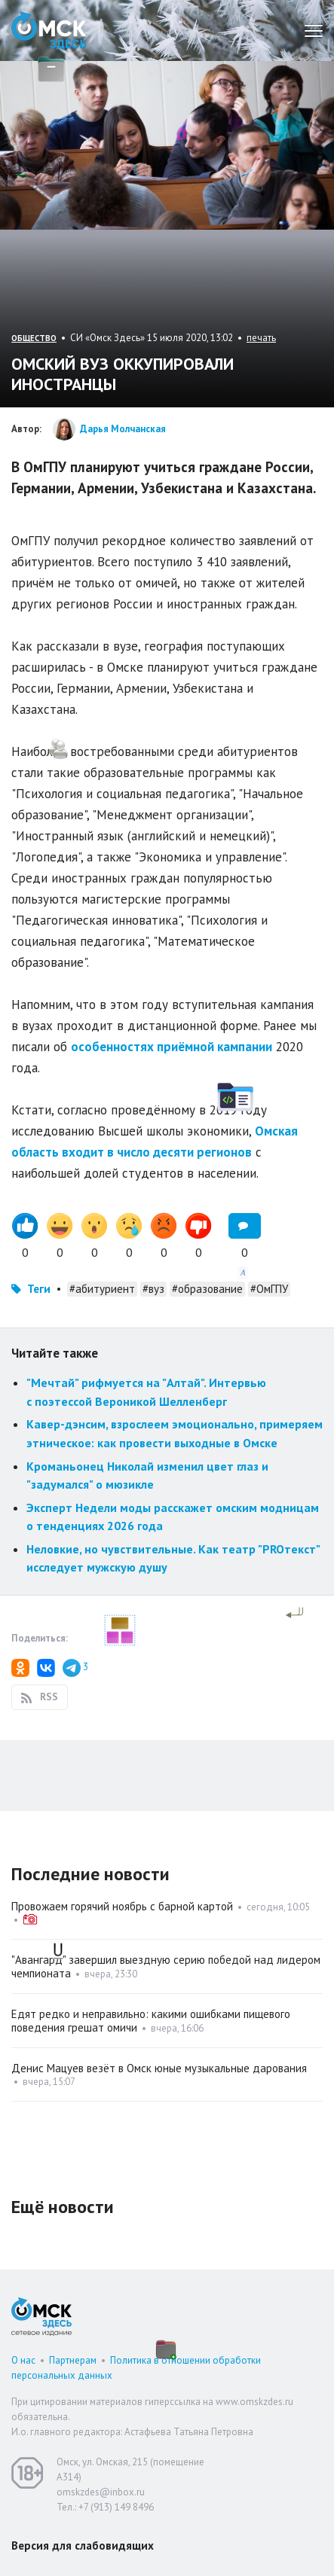 This screenshot has width=334, height=2576. I want to click on create a new folder, so click(166, 2349).